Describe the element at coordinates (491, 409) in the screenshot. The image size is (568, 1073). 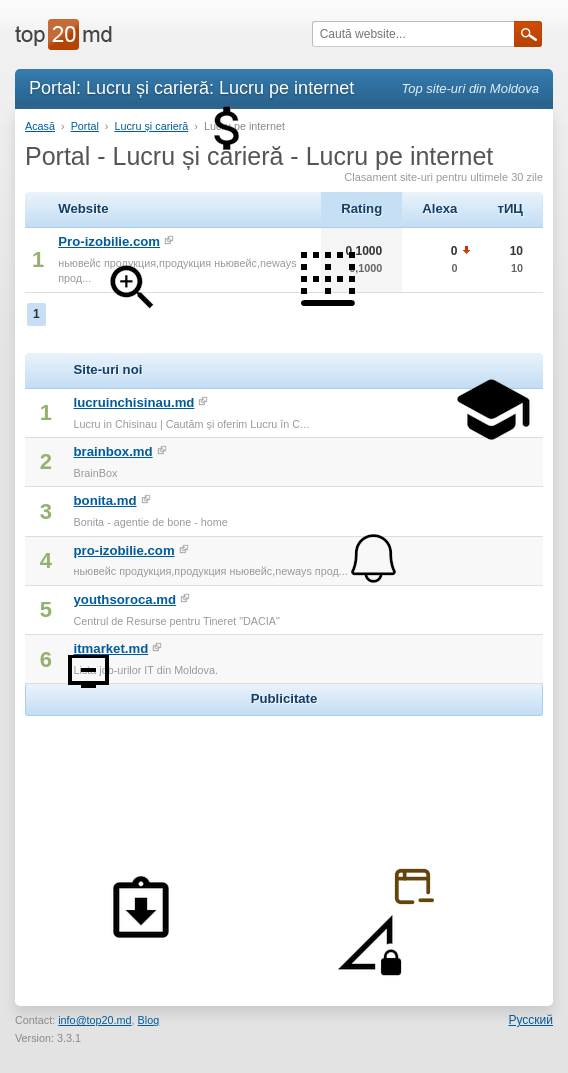
I see `access education or school-related features` at that location.